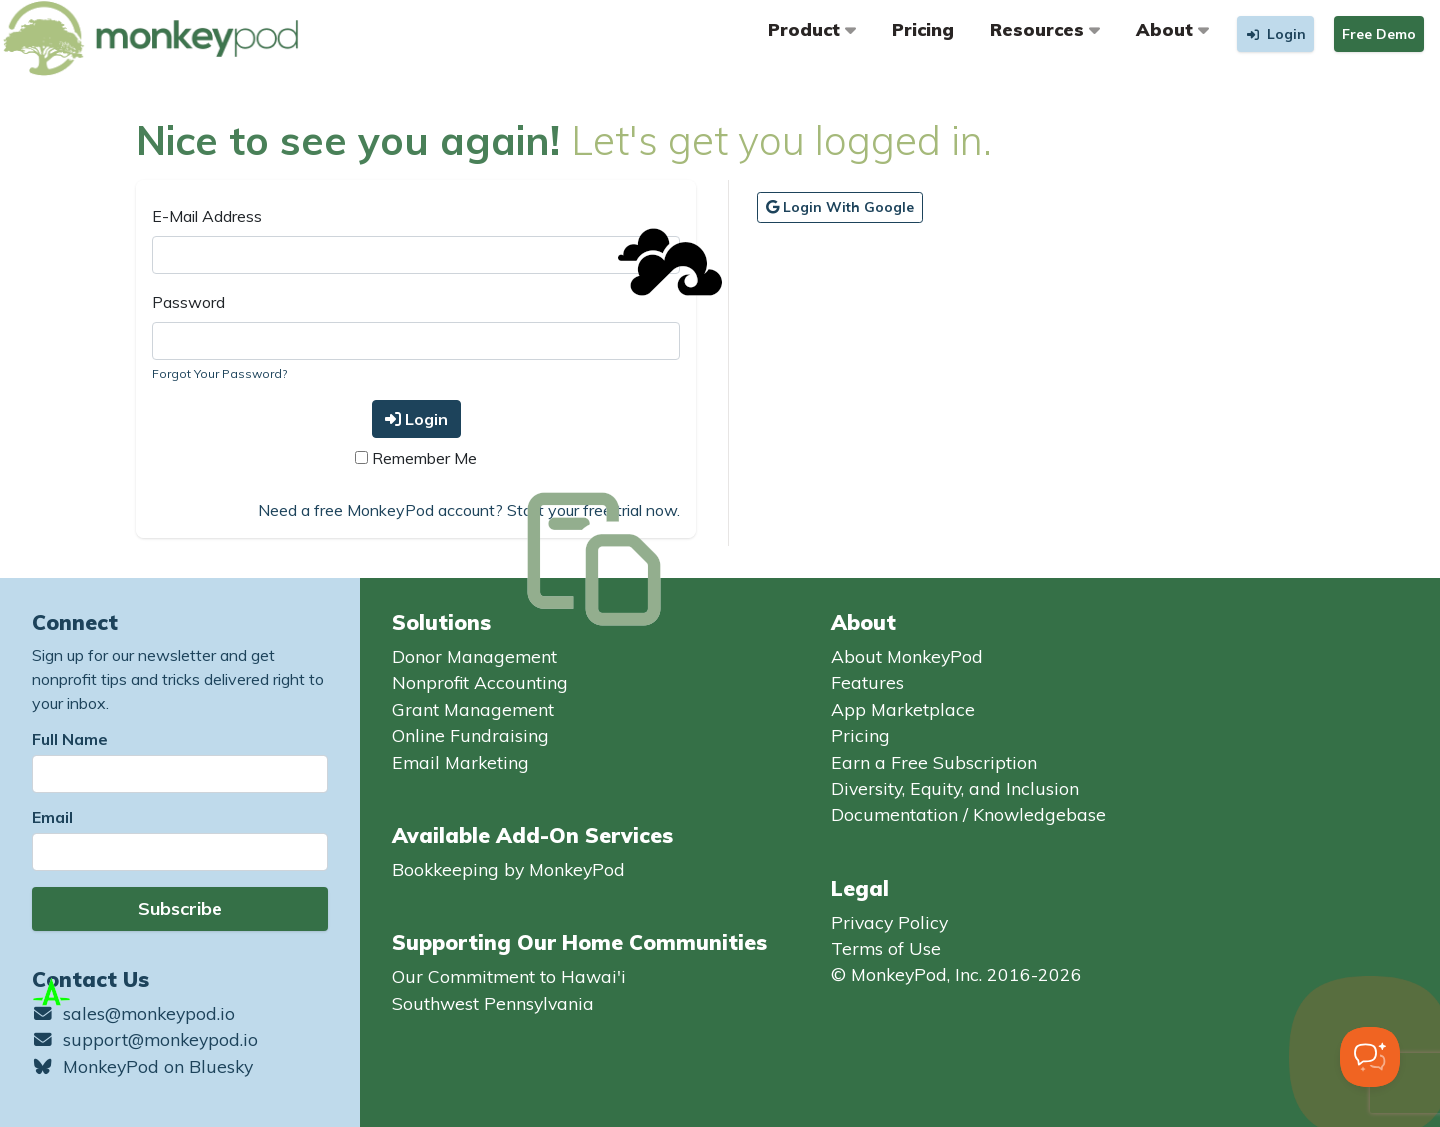  I want to click on autoprefixer CSS tool logo, so click(51, 991).